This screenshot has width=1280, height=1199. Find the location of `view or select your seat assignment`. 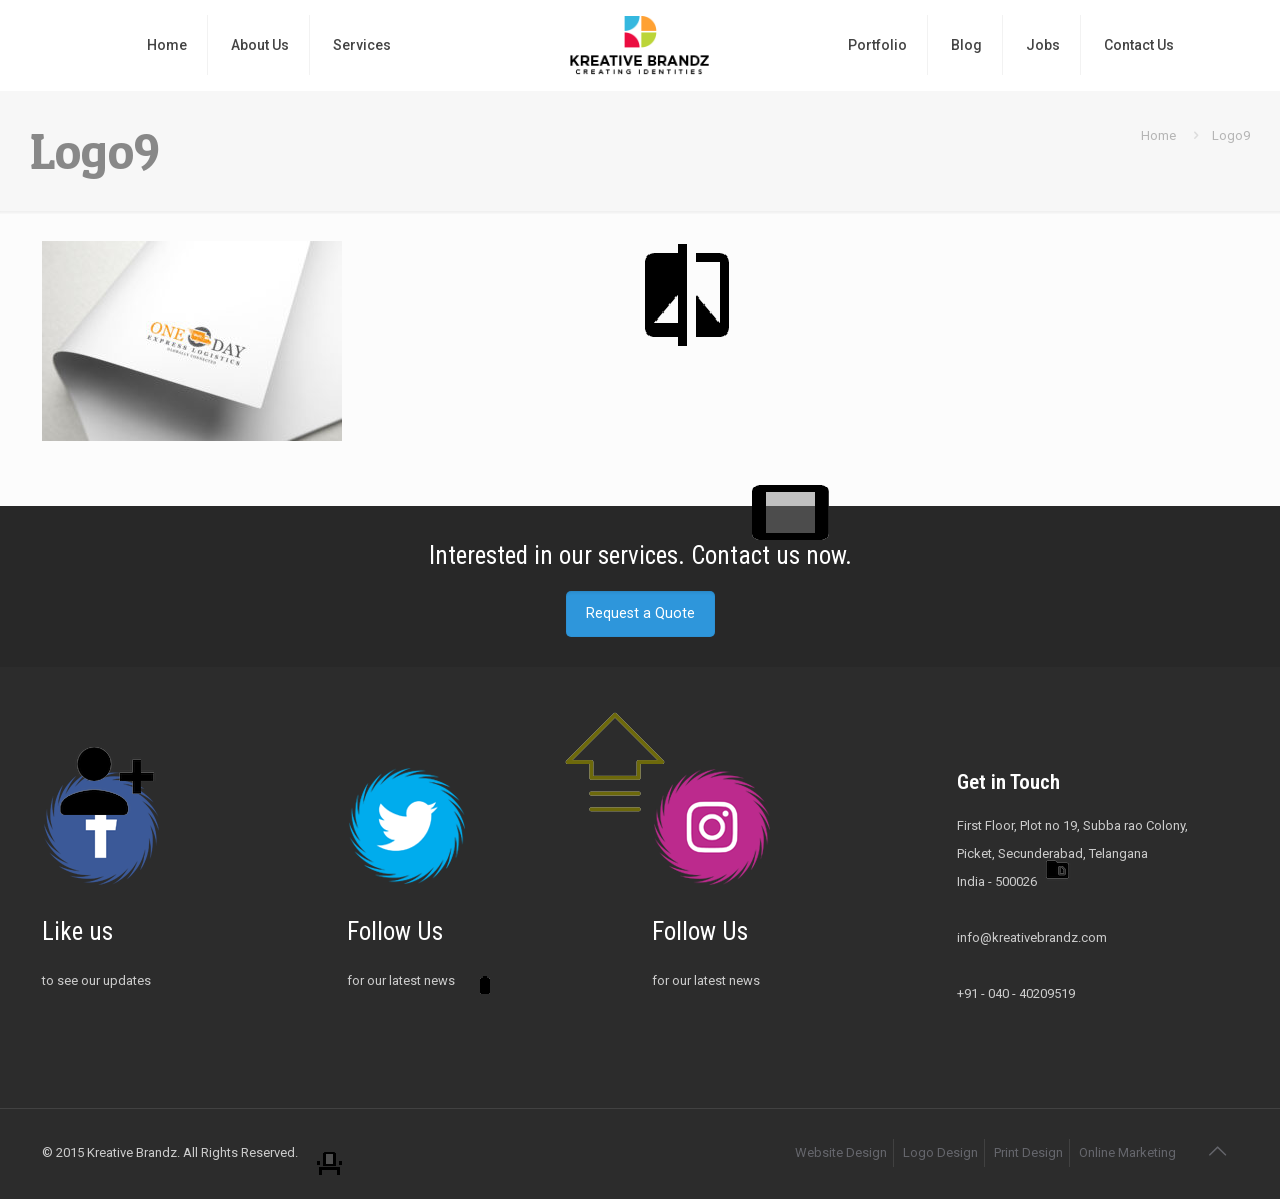

view or select your seat assignment is located at coordinates (329, 1163).